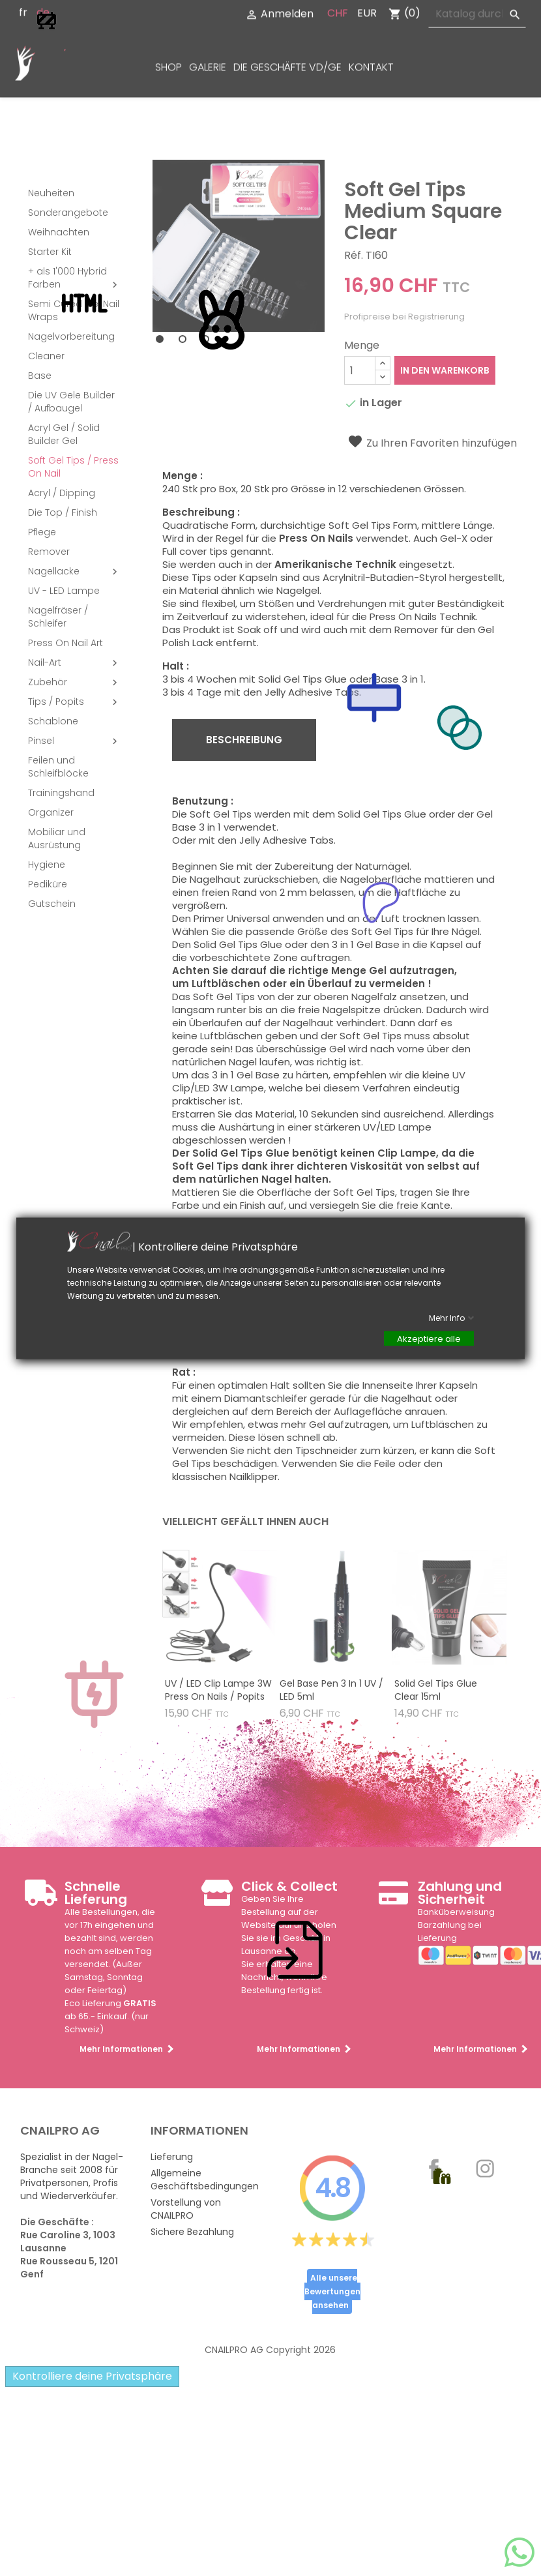 This screenshot has width=541, height=2576. I want to click on center align object horizontally, so click(374, 698).